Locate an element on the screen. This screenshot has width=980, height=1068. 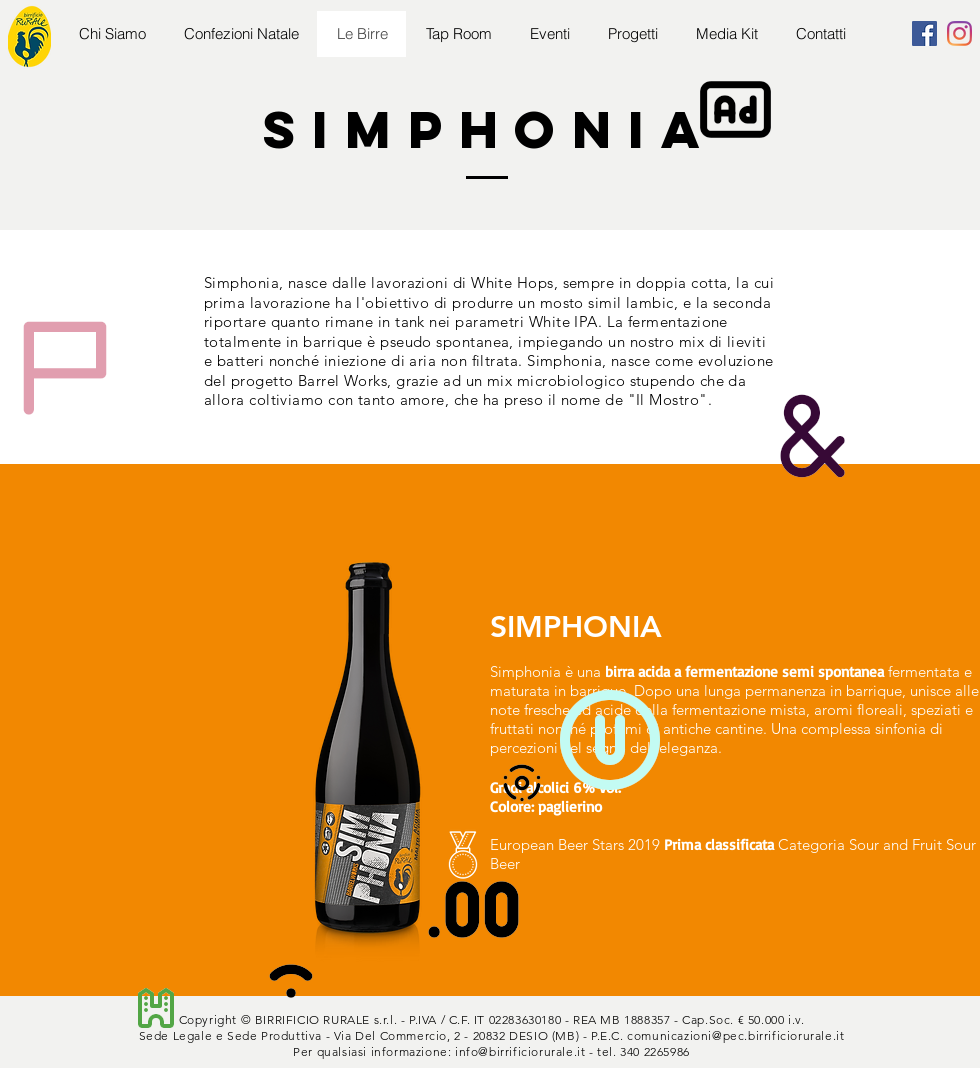
access fortress or castle-related content is located at coordinates (156, 1008).